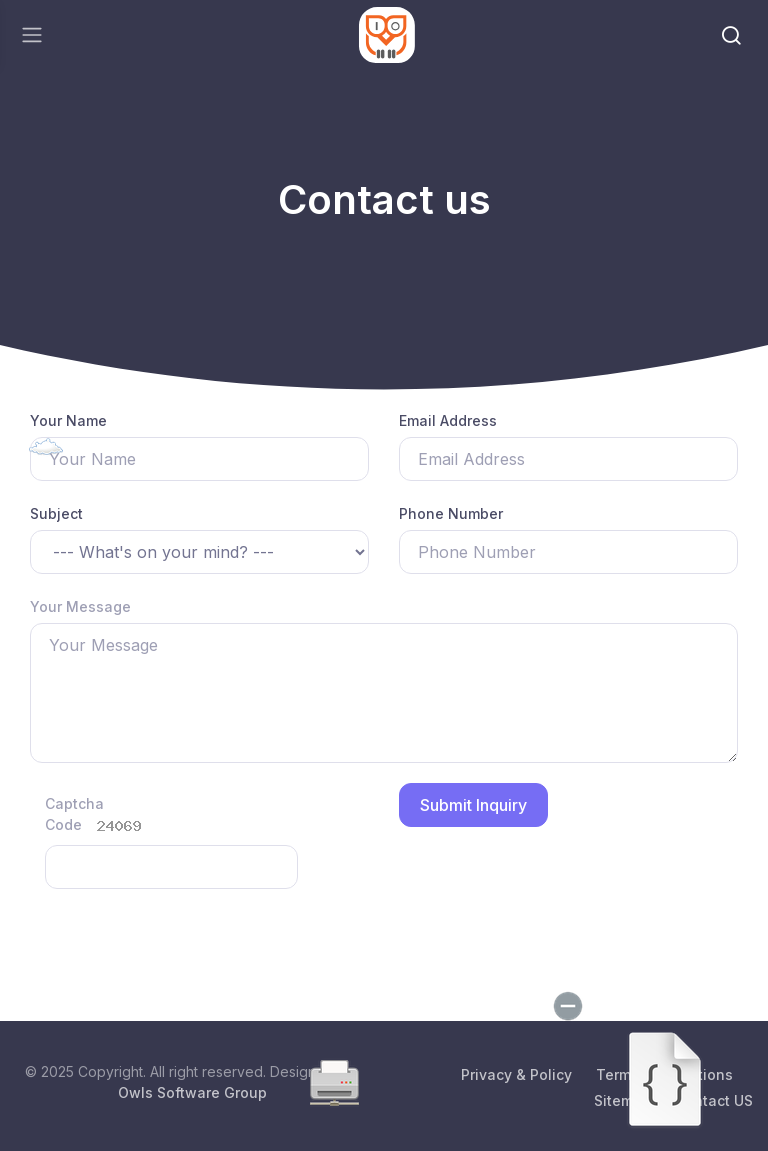  Describe the element at coordinates (334, 1083) in the screenshot. I see `connect to a network printer` at that location.